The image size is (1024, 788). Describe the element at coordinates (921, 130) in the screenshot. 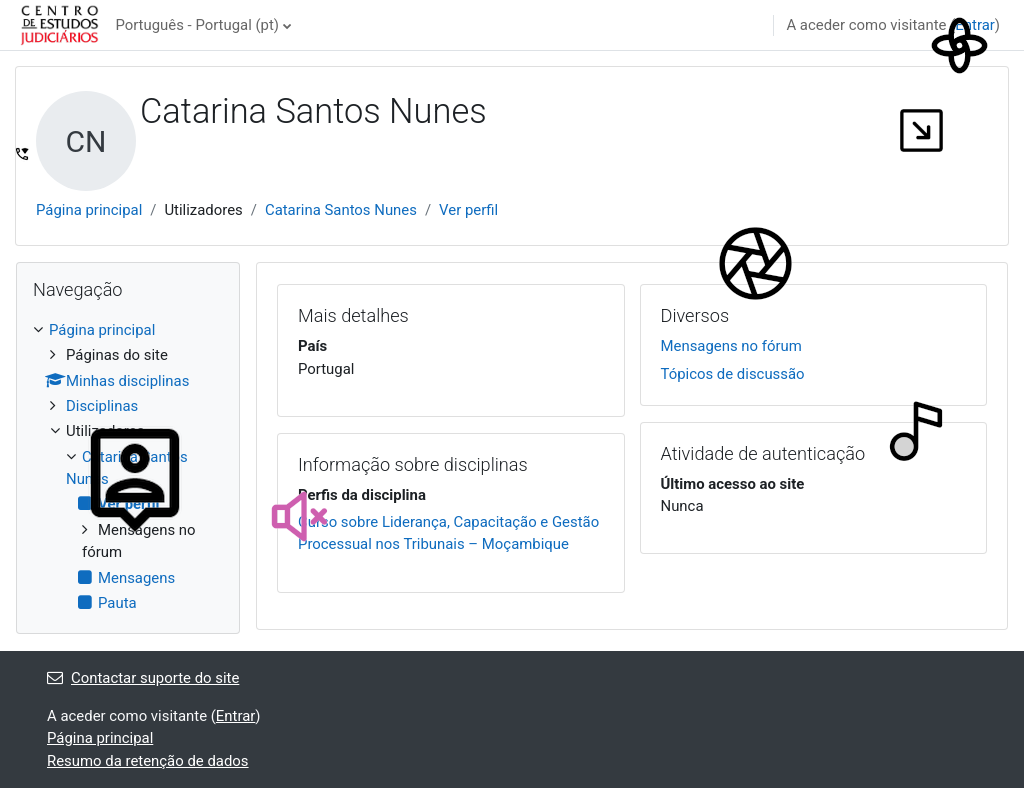

I see `navigate to the next item diagonally` at that location.